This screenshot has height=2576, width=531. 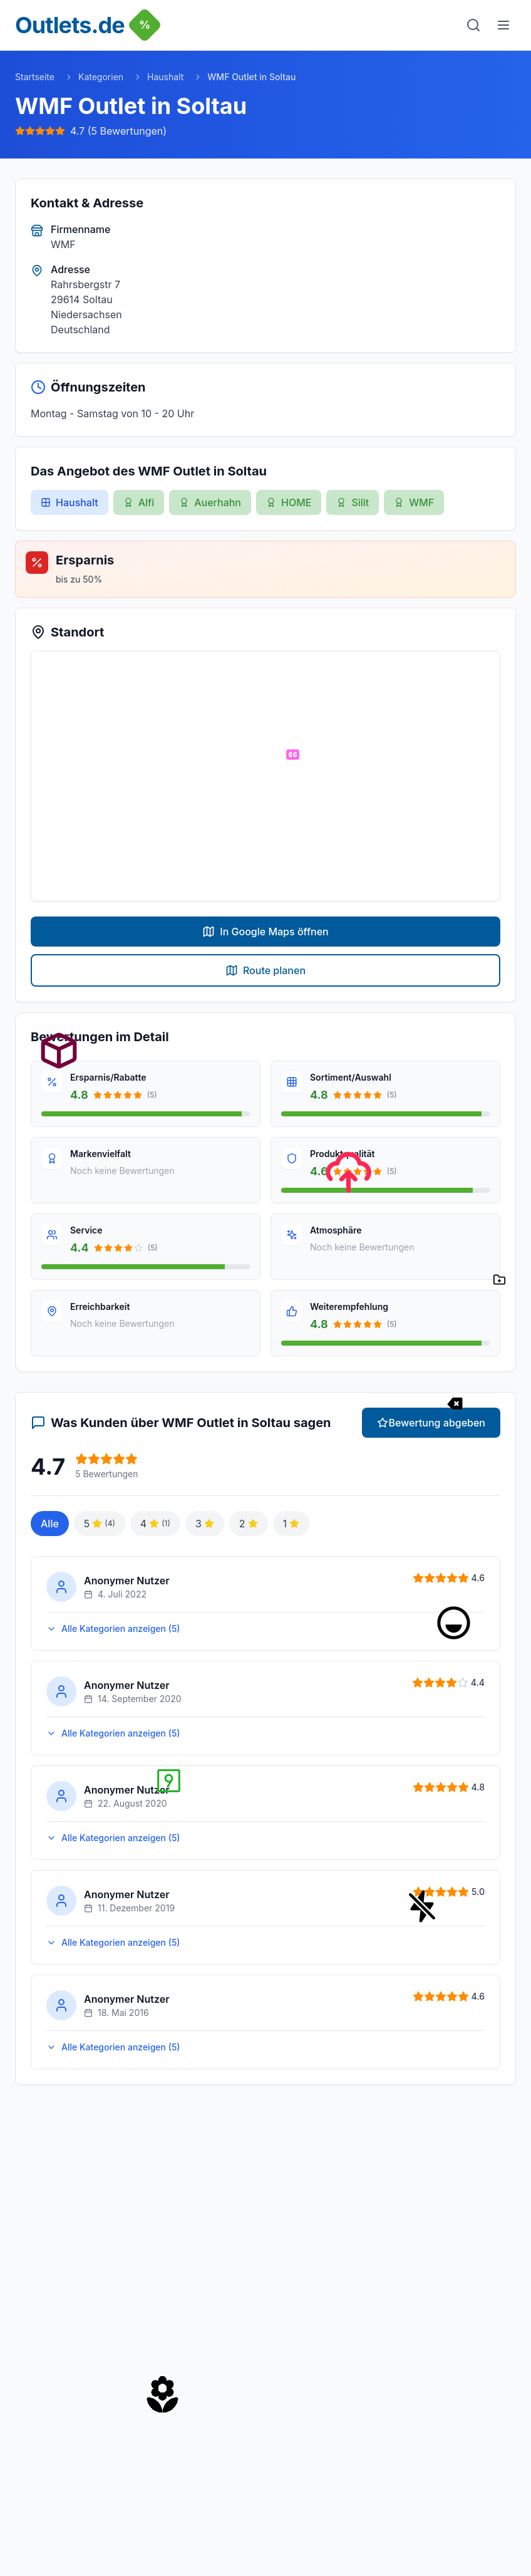 What do you see at coordinates (453, 1623) in the screenshot?
I see `add an emoji or reaction to a message` at bounding box center [453, 1623].